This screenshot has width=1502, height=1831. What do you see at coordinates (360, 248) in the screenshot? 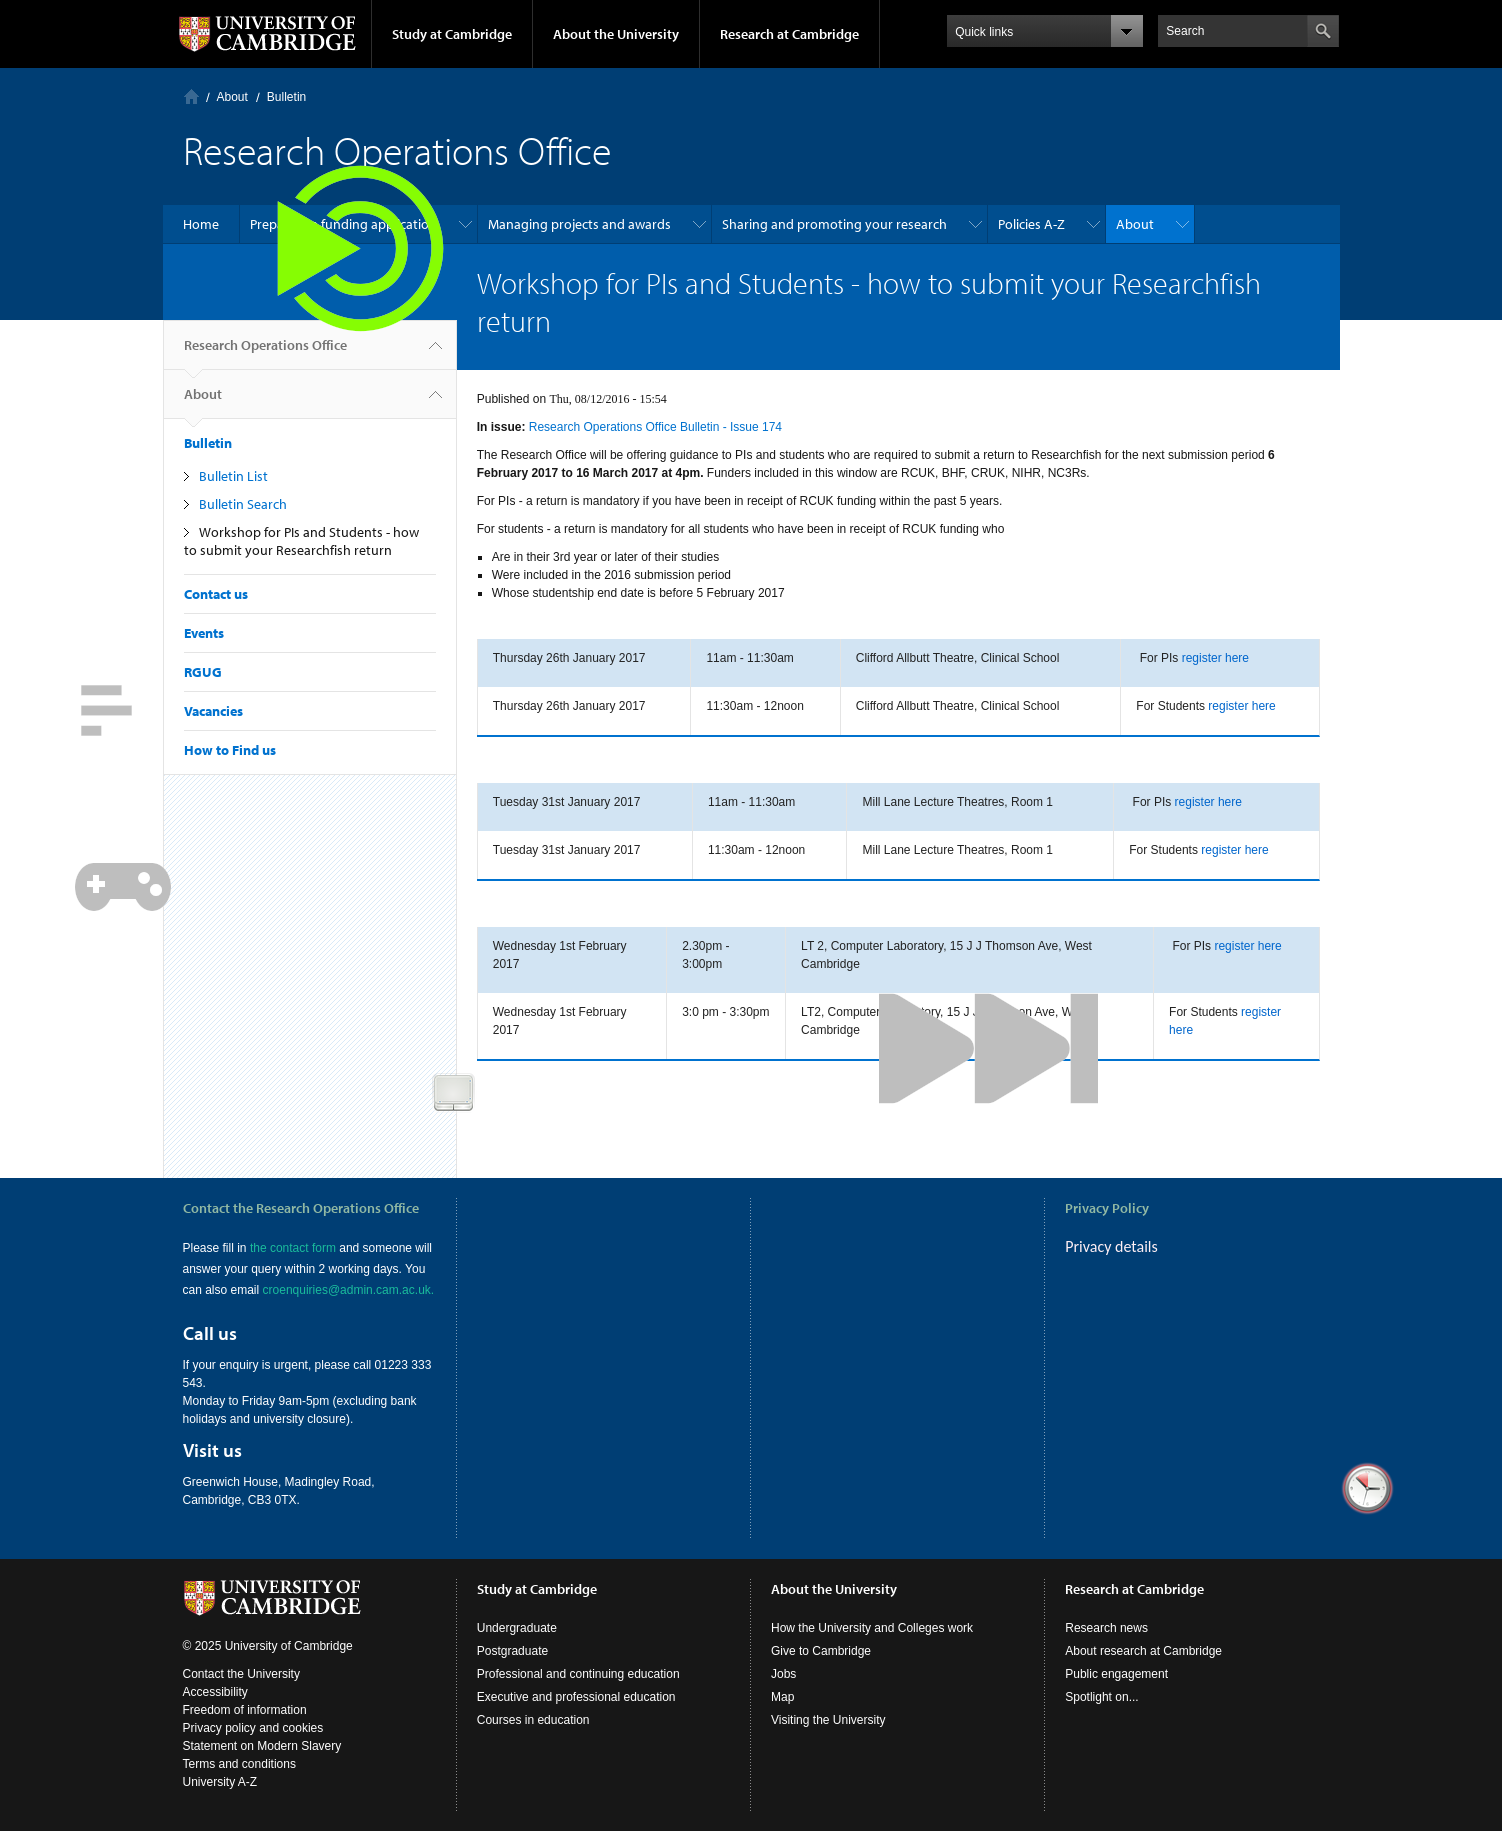
I see `launch mate desktop environment` at bounding box center [360, 248].